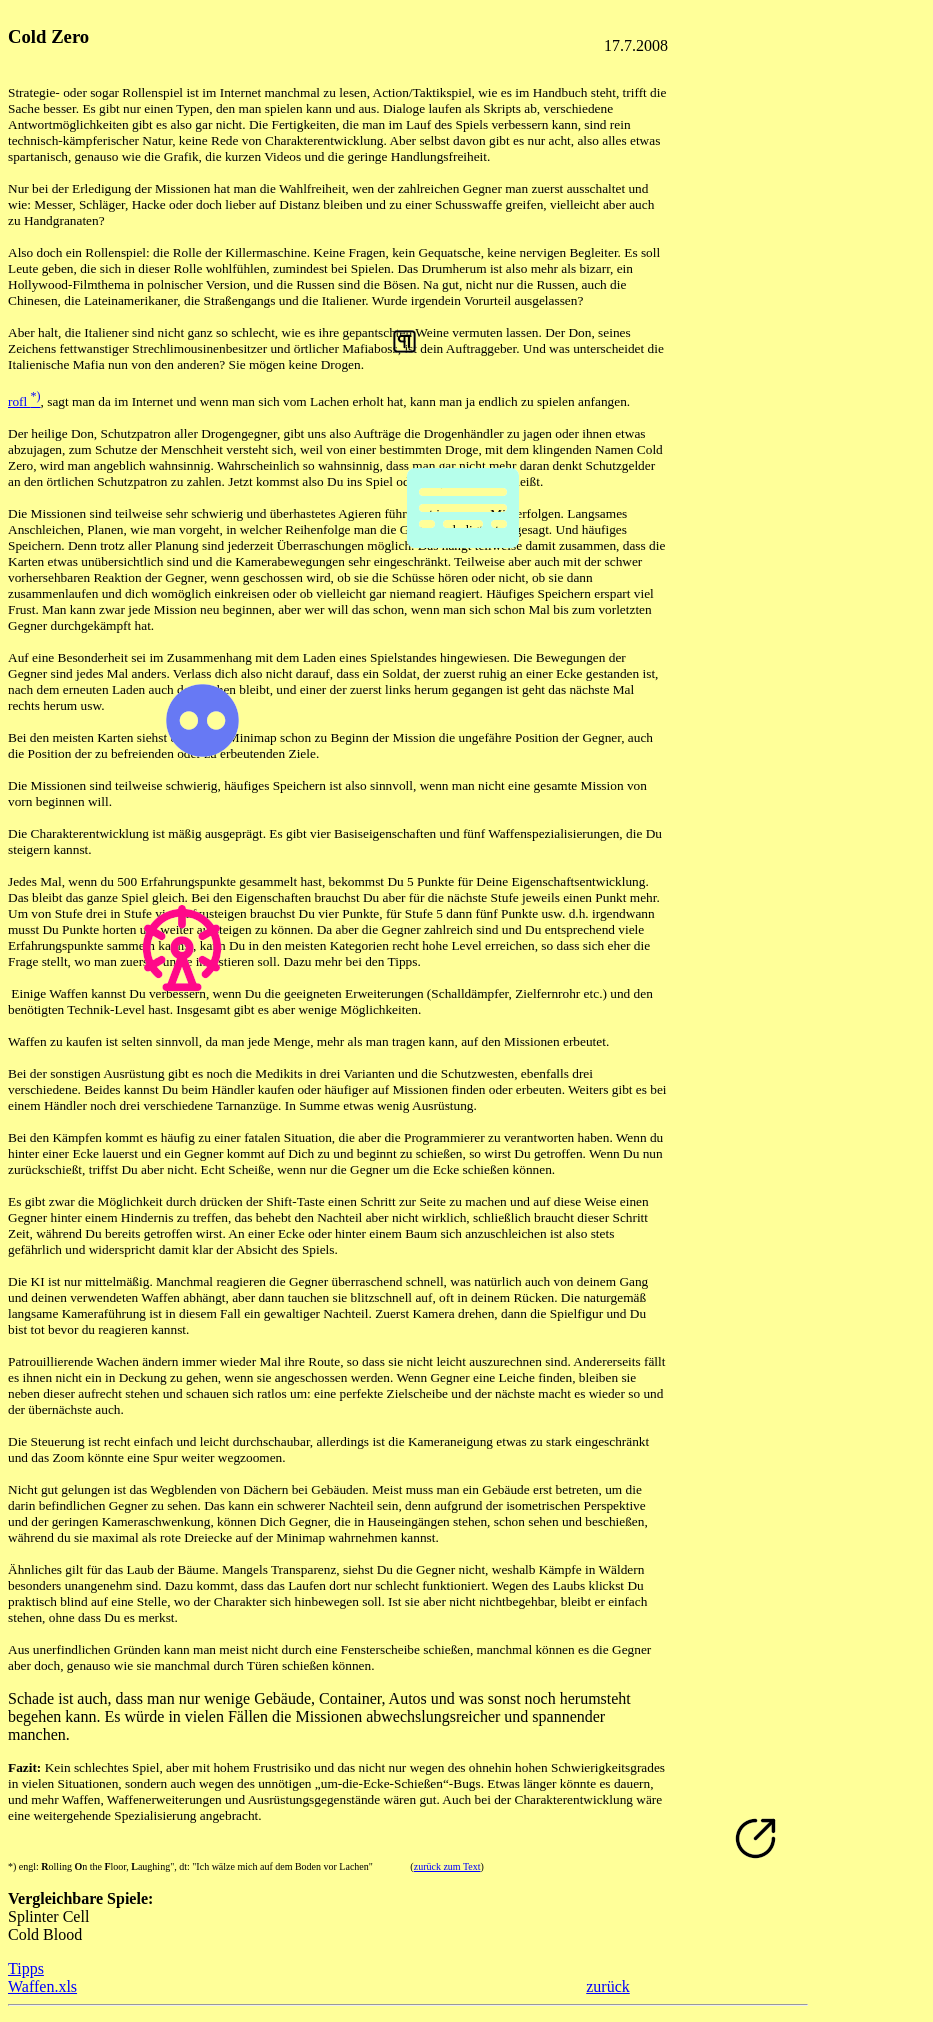 Image resolution: width=933 pixels, height=2022 pixels. I want to click on view amusement park or carnival attractions, so click(182, 948).